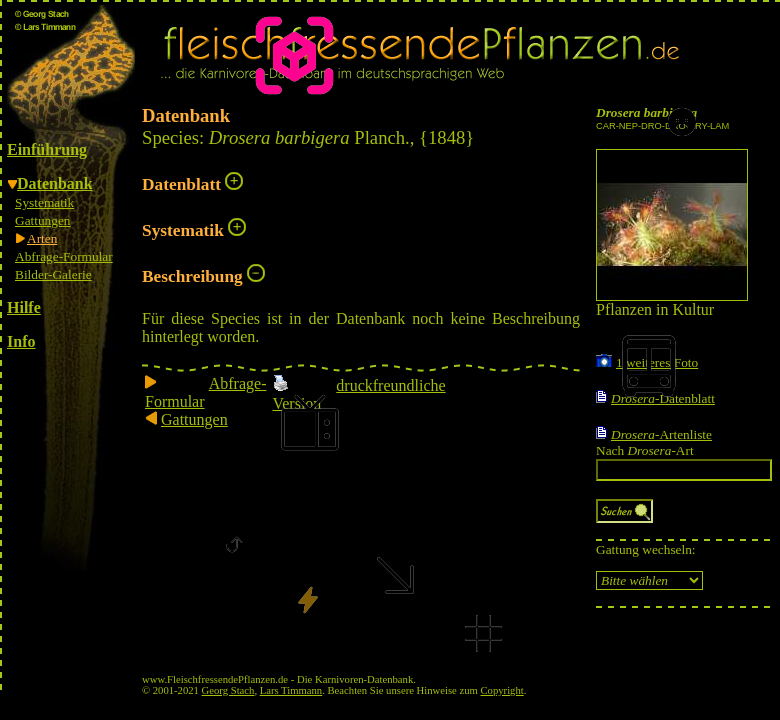 Image resolution: width=780 pixels, height=720 pixels. Describe the element at coordinates (294, 55) in the screenshot. I see `open augmented reality mode` at that location.